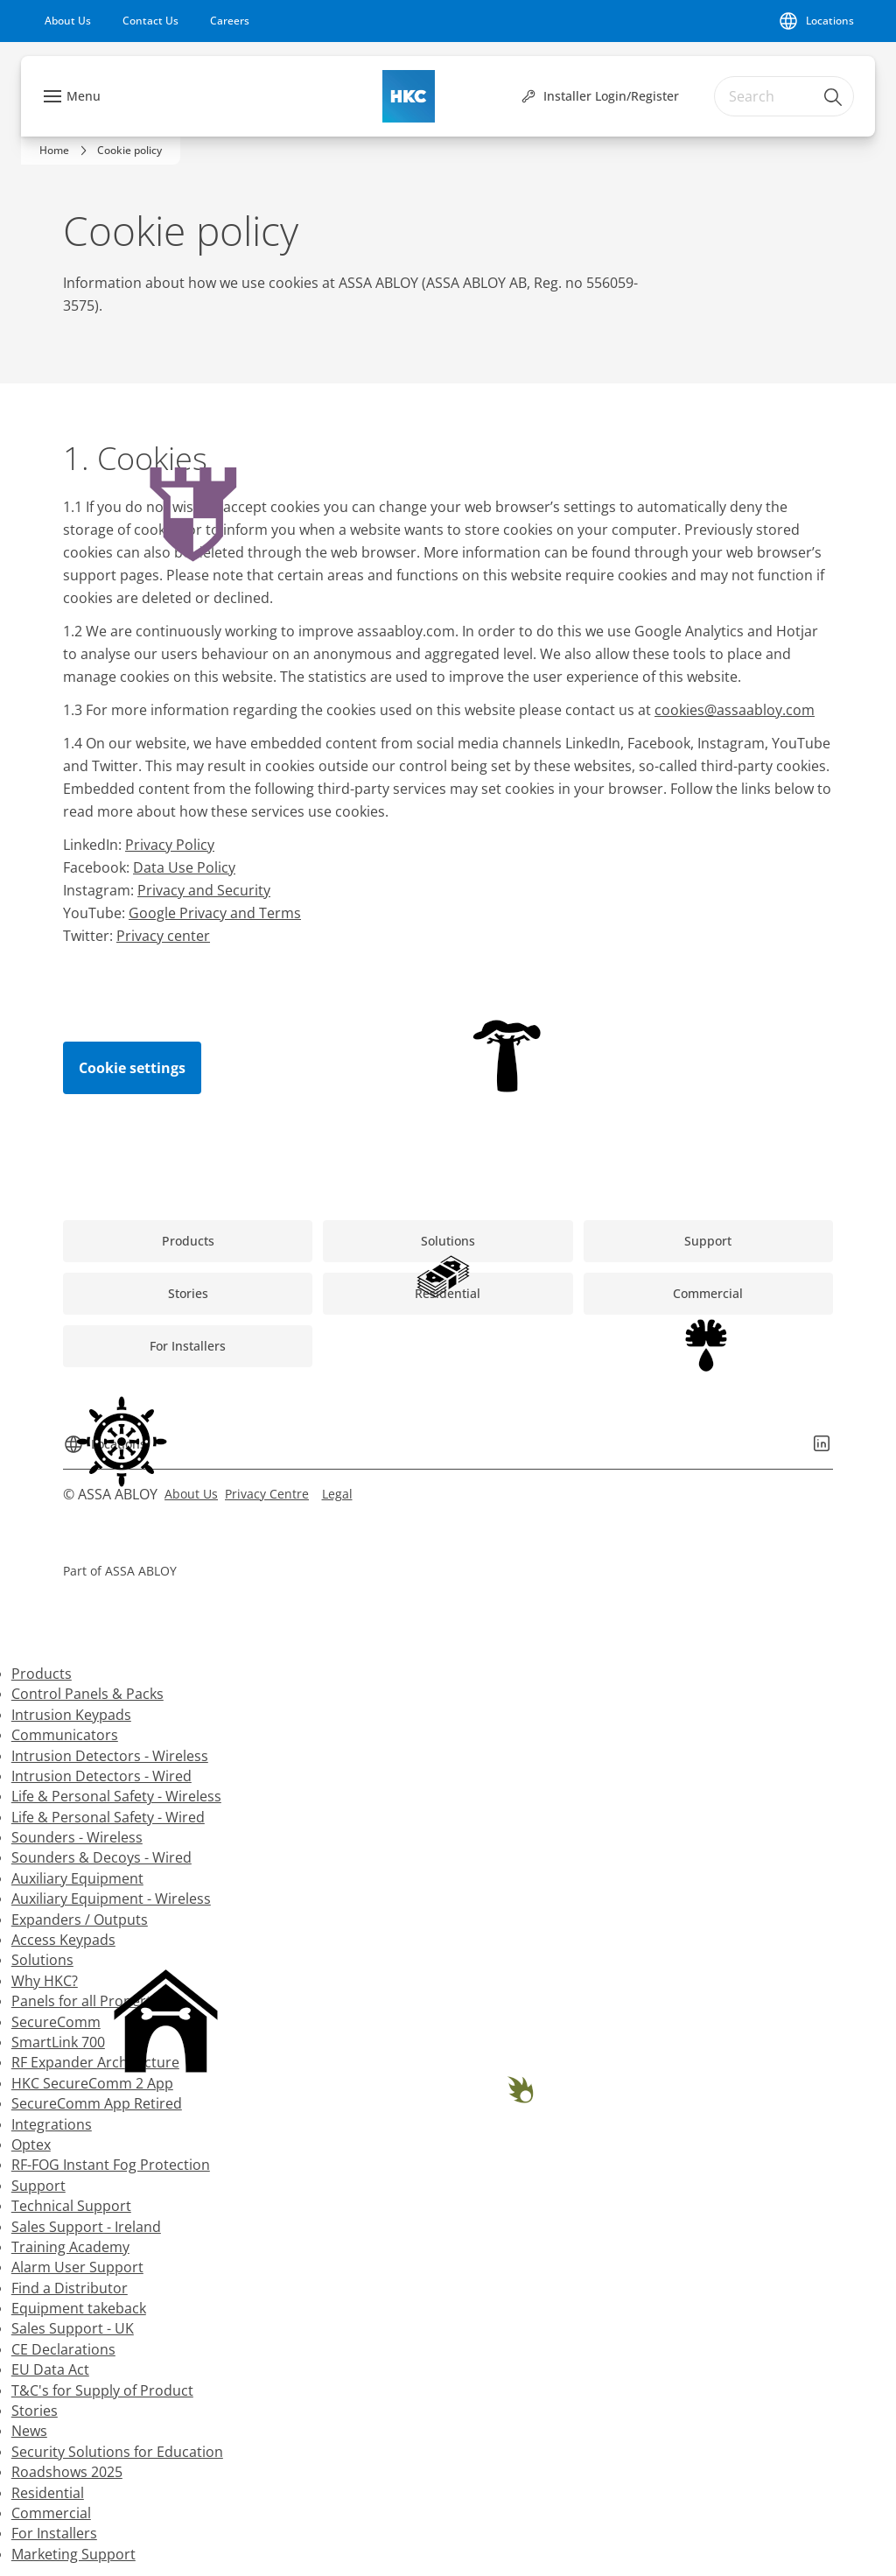 This screenshot has width=896, height=2576. What do you see at coordinates (192, 515) in the screenshot?
I see `activate shield or defense mode` at bounding box center [192, 515].